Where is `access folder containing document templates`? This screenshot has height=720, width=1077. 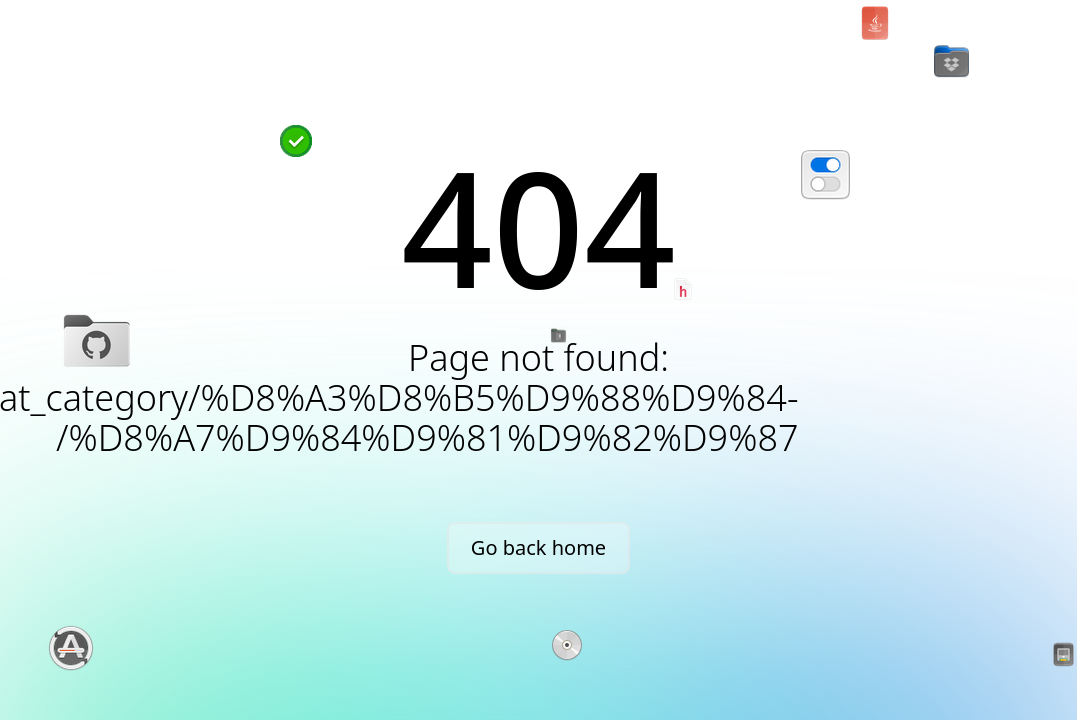
access folder containing document templates is located at coordinates (558, 335).